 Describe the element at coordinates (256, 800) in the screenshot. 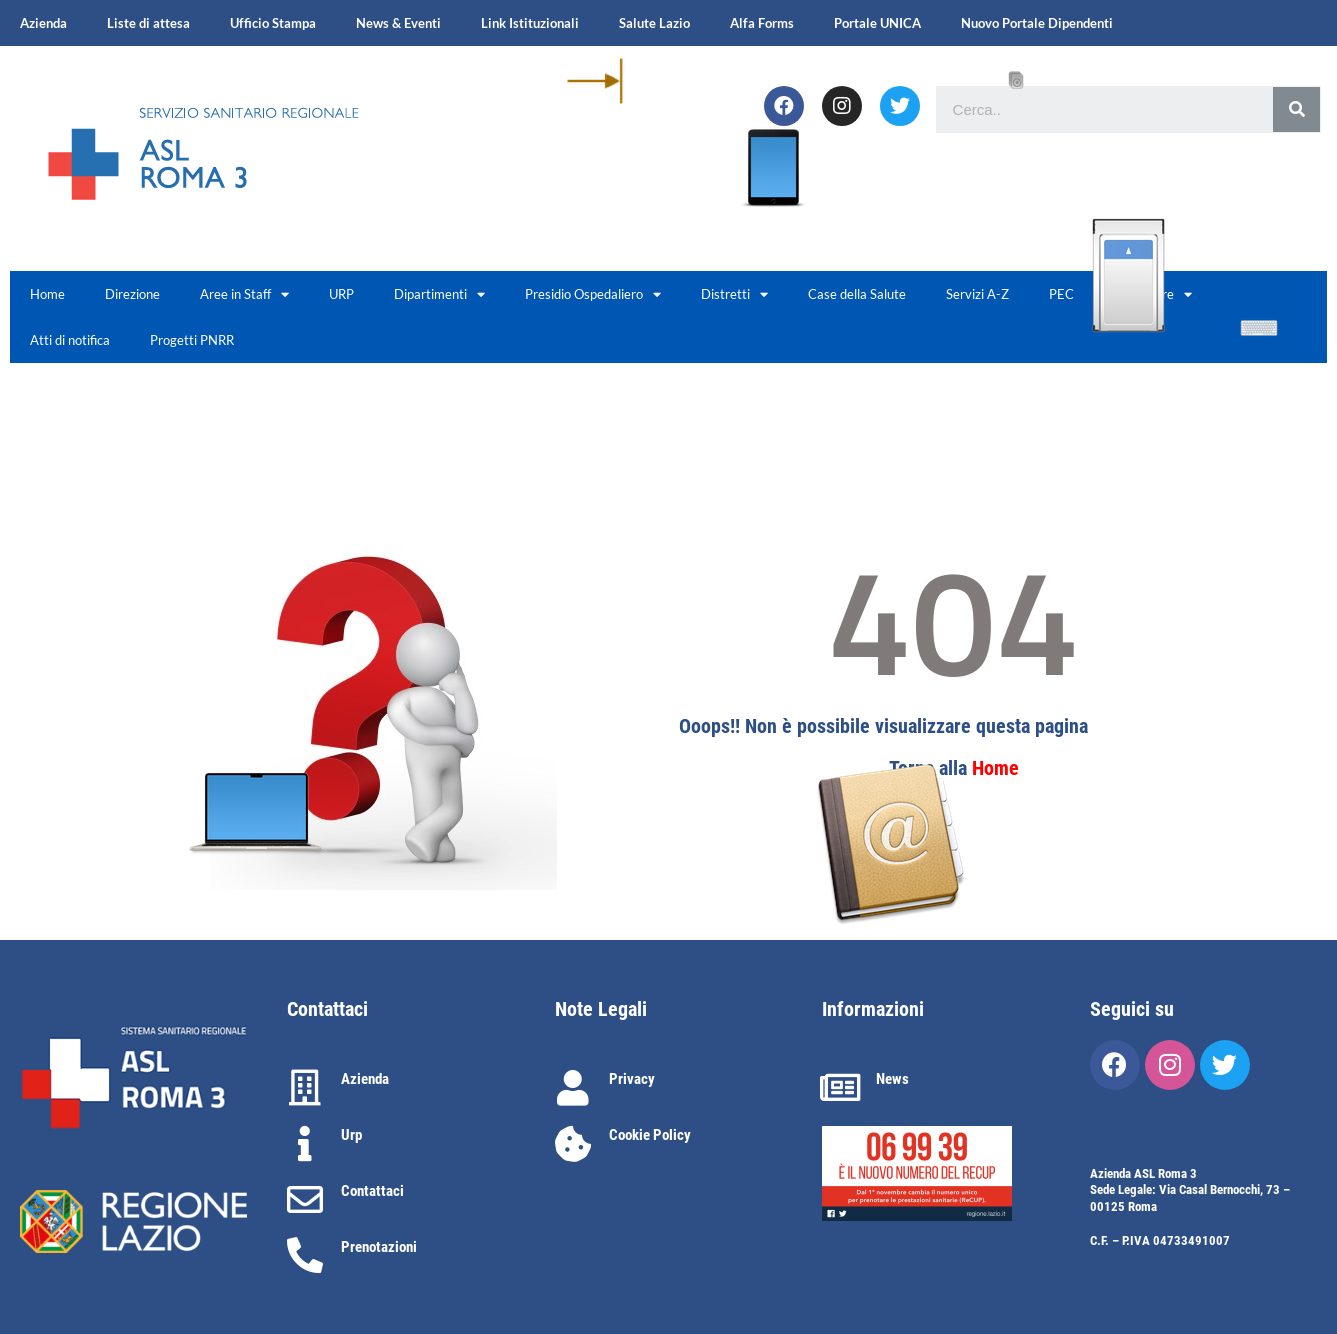

I see `represents this macbook air device in system settings` at that location.